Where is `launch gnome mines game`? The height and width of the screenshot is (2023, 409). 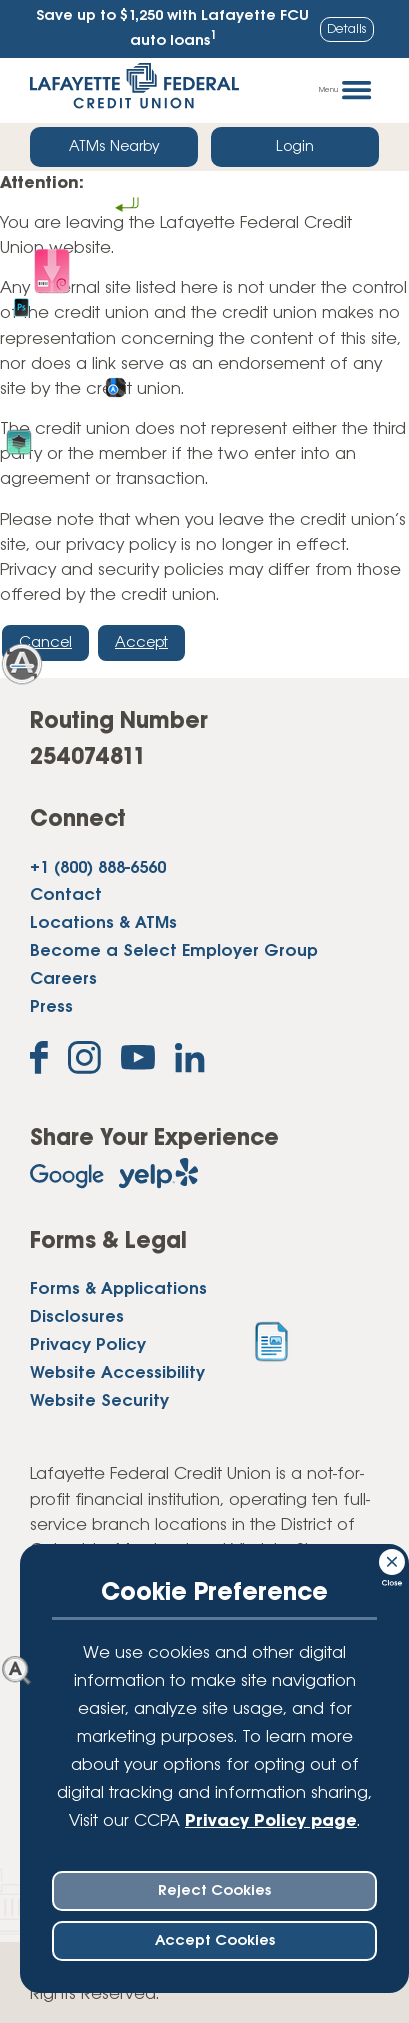 launch gnome mines game is located at coordinates (19, 442).